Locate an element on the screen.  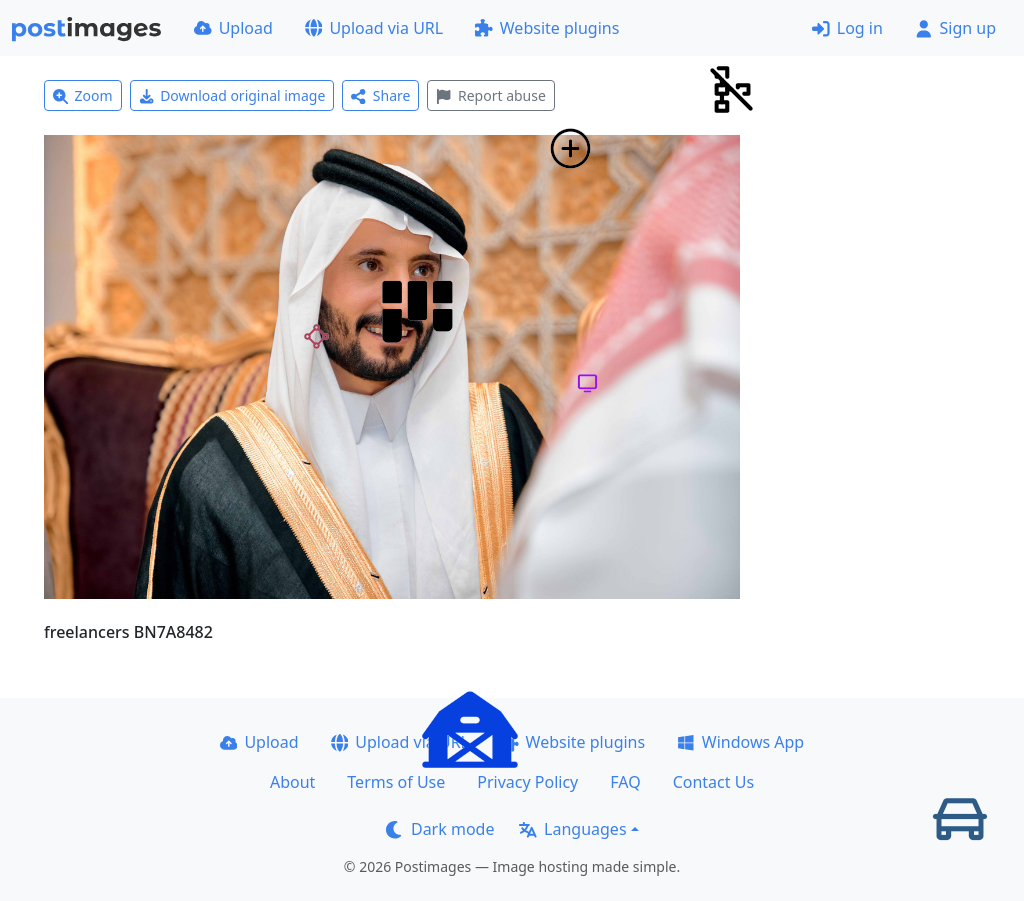
add a new item is located at coordinates (570, 148).